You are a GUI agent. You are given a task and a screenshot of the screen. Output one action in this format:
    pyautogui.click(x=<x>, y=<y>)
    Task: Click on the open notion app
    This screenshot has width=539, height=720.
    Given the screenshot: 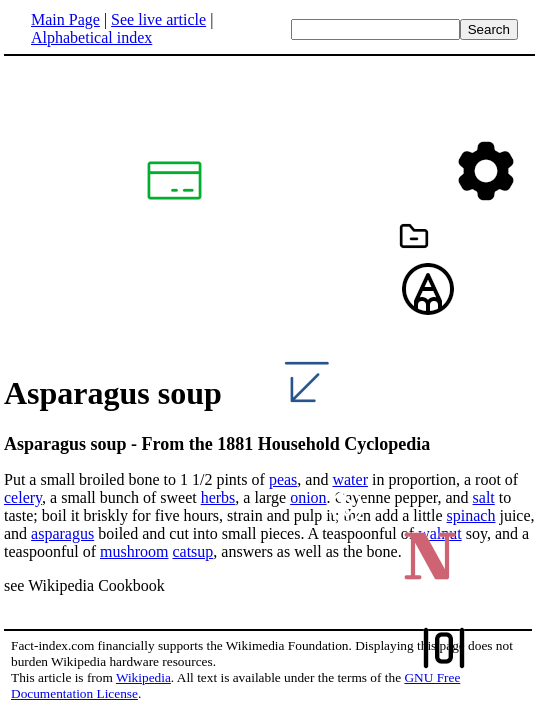 What is the action you would take?
    pyautogui.click(x=430, y=556)
    